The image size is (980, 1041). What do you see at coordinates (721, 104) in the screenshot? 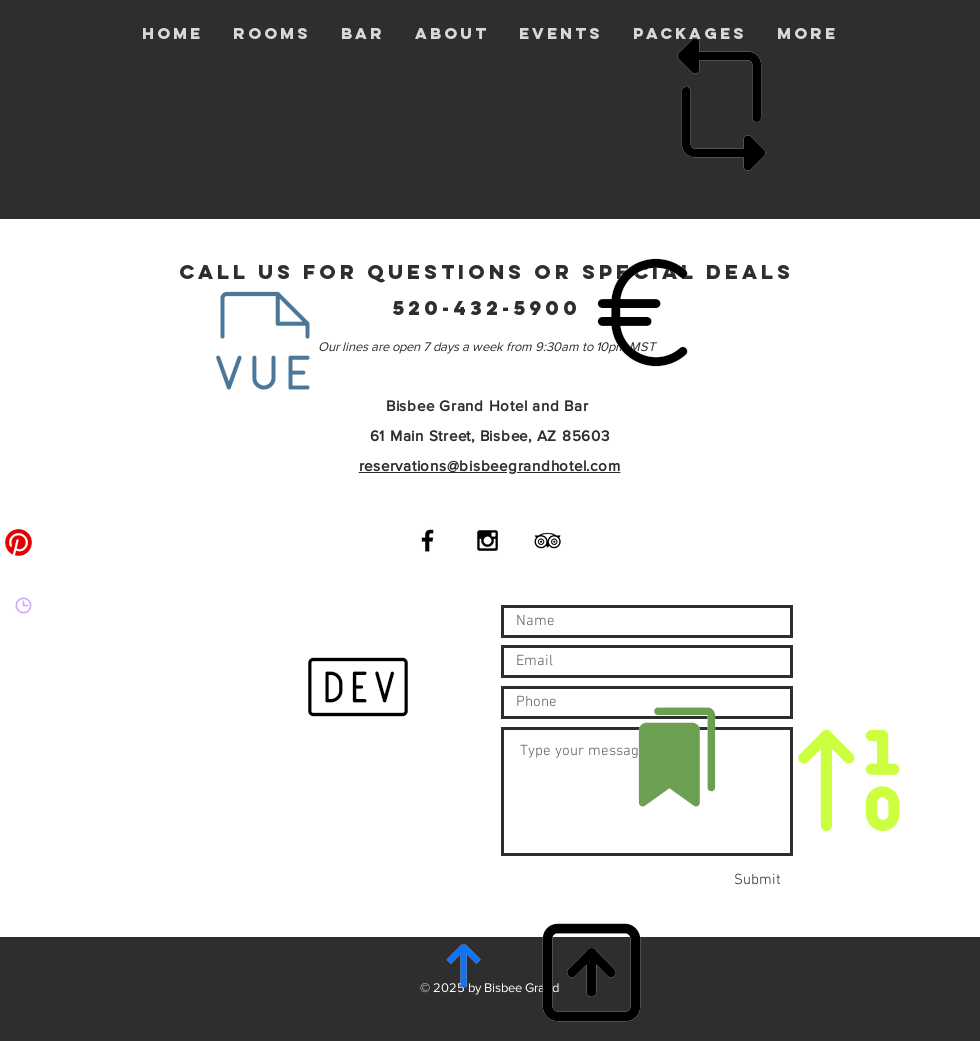
I see `rotate device orientation` at bounding box center [721, 104].